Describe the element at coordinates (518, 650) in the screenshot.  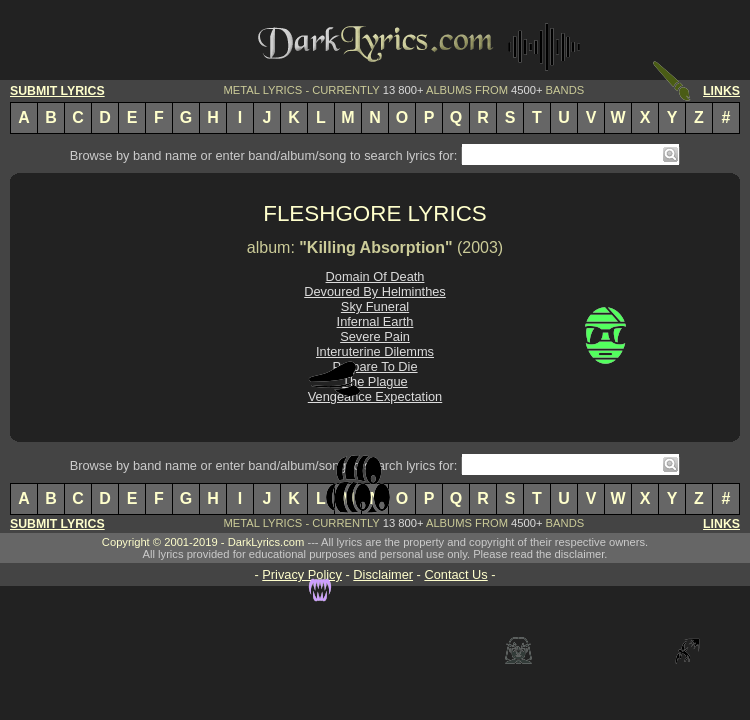
I see `select barbarian character class` at that location.